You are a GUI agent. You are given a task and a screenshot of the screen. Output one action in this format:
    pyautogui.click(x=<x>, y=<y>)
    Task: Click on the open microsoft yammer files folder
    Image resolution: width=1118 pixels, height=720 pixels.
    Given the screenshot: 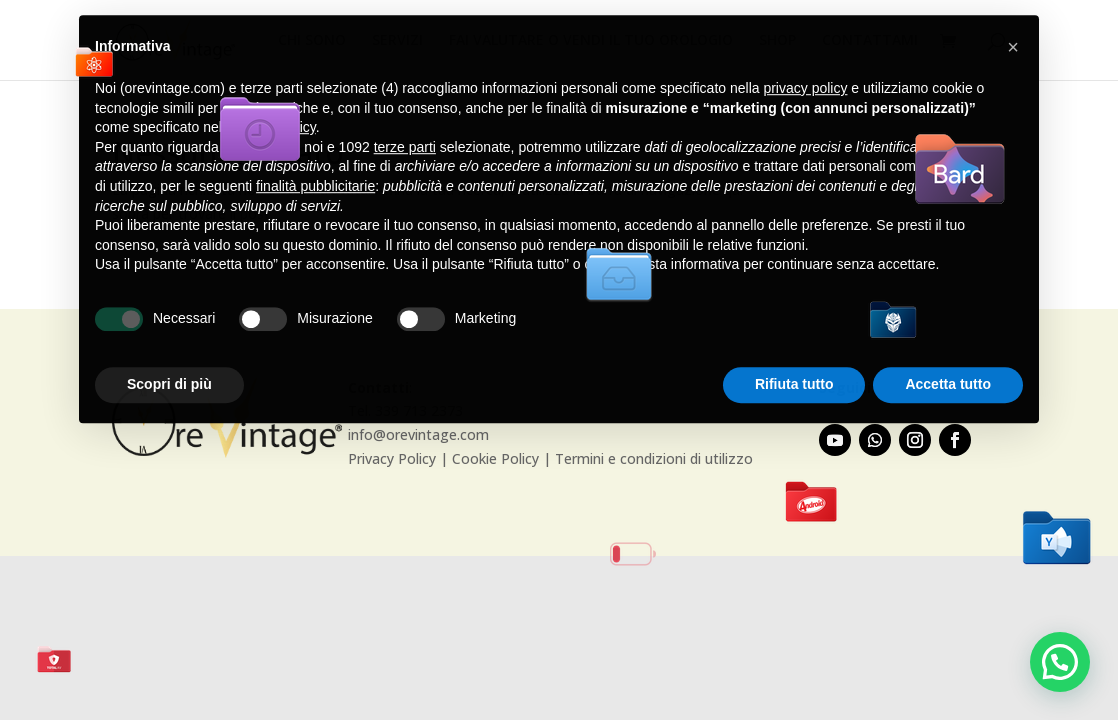 What is the action you would take?
    pyautogui.click(x=1056, y=539)
    